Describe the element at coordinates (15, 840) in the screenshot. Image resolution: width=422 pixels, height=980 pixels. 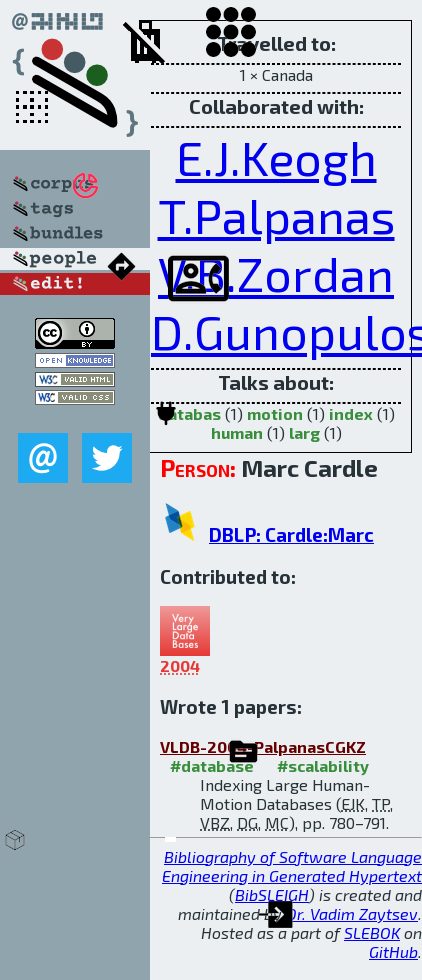
I see `view package or shipment details` at that location.